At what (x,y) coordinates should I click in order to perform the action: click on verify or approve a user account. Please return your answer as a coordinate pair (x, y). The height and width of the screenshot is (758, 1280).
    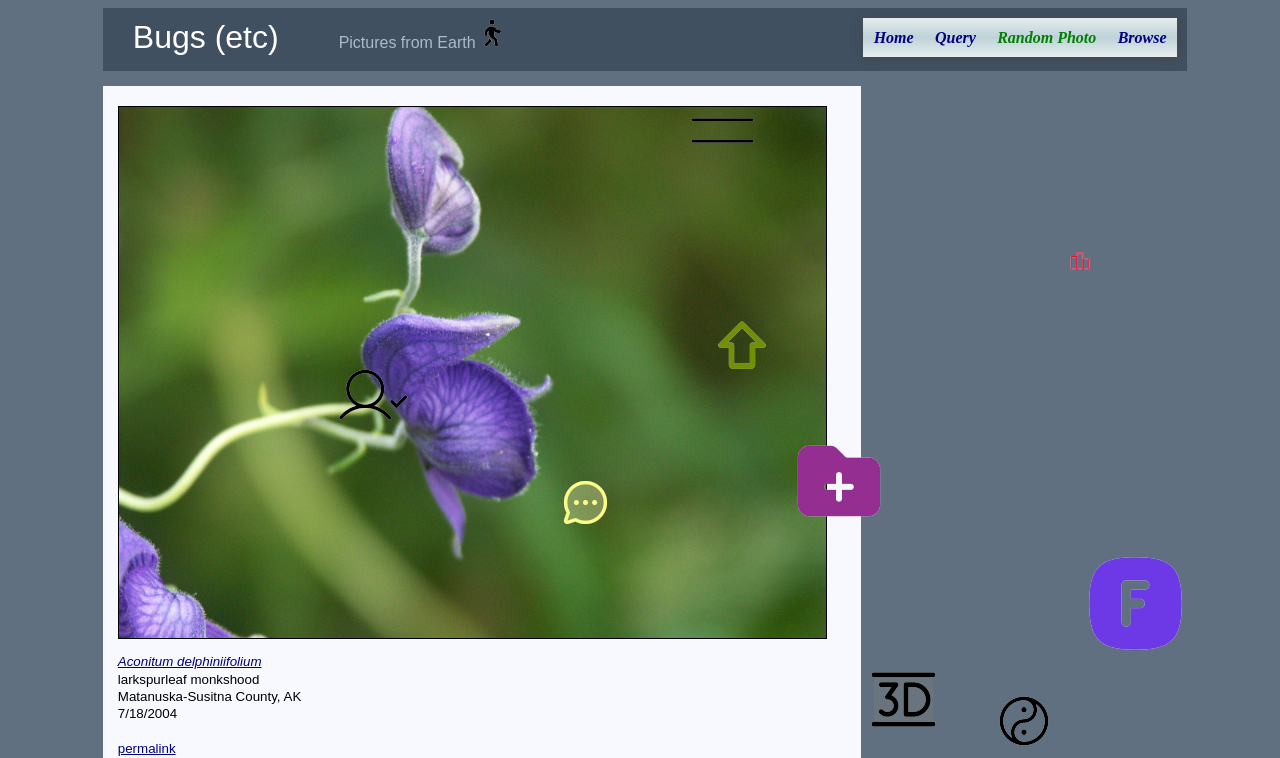
    Looking at the image, I should click on (371, 397).